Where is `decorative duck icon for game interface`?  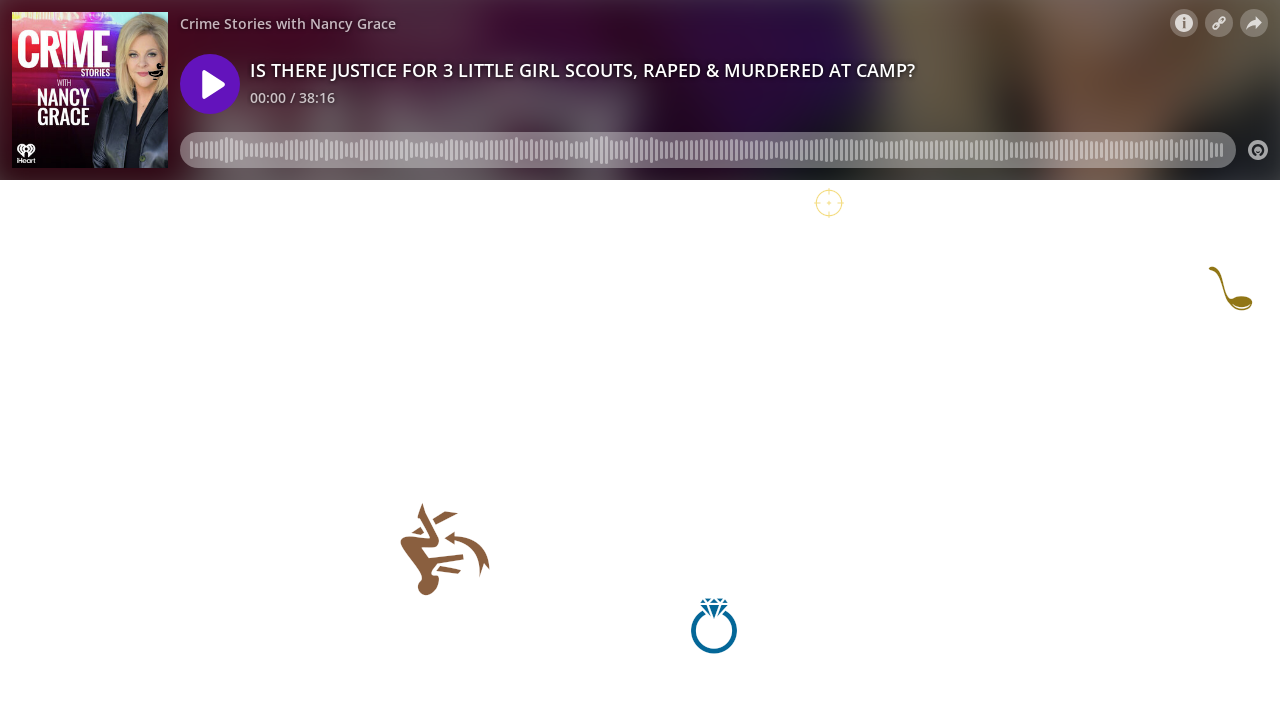
decorative duck icon for game interface is located at coordinates (156, 71).